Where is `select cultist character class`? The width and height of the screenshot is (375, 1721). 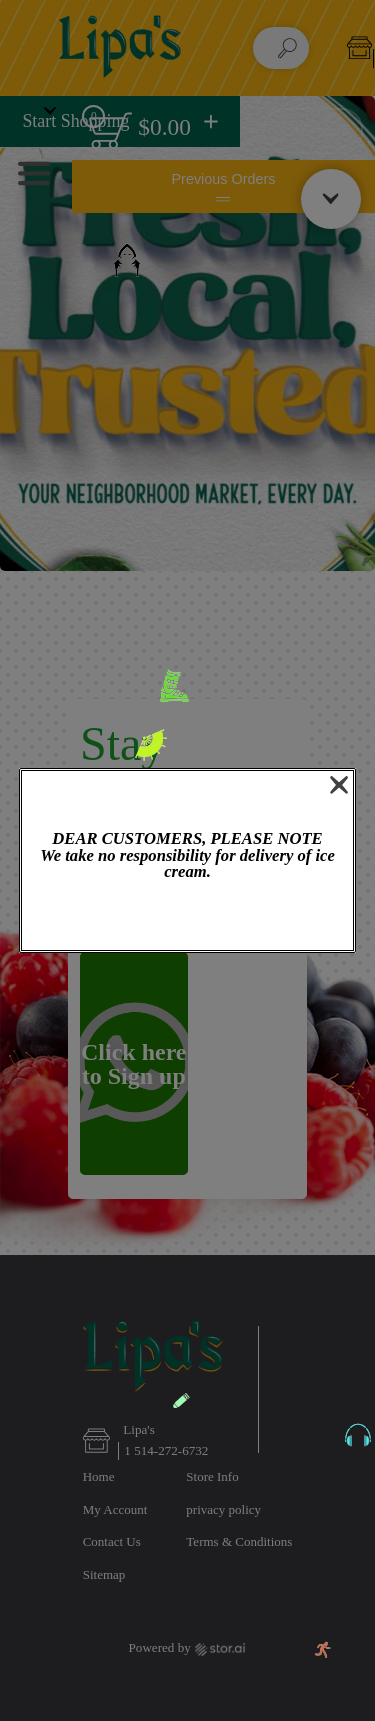 select cultist character class is located at coordinates (127, 260).